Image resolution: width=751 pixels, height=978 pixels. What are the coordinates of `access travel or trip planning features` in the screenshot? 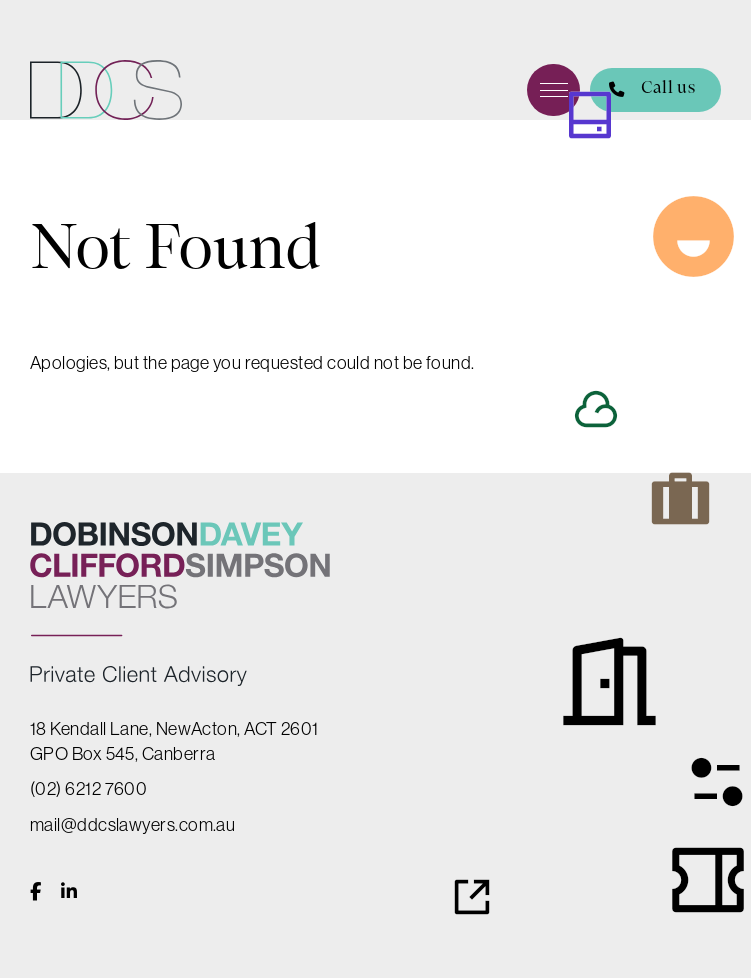 It's located at (680, 498).